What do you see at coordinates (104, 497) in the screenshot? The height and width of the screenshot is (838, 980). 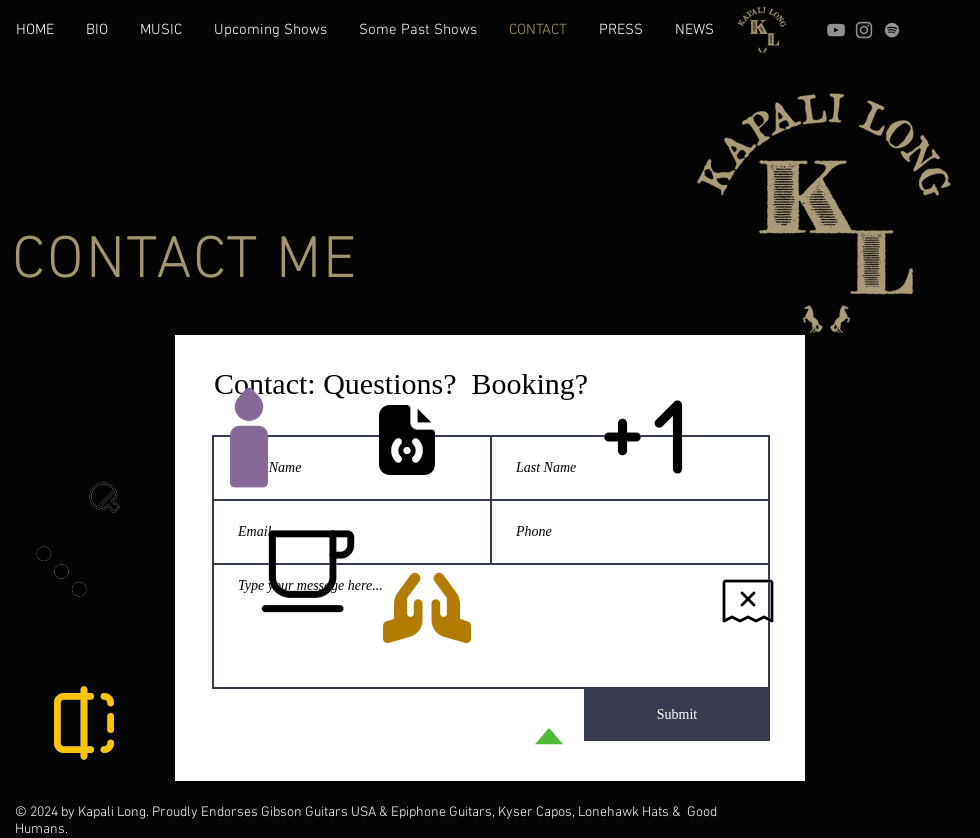 I see `access table tennis or ping pong game` at bounding box center [104, 497].